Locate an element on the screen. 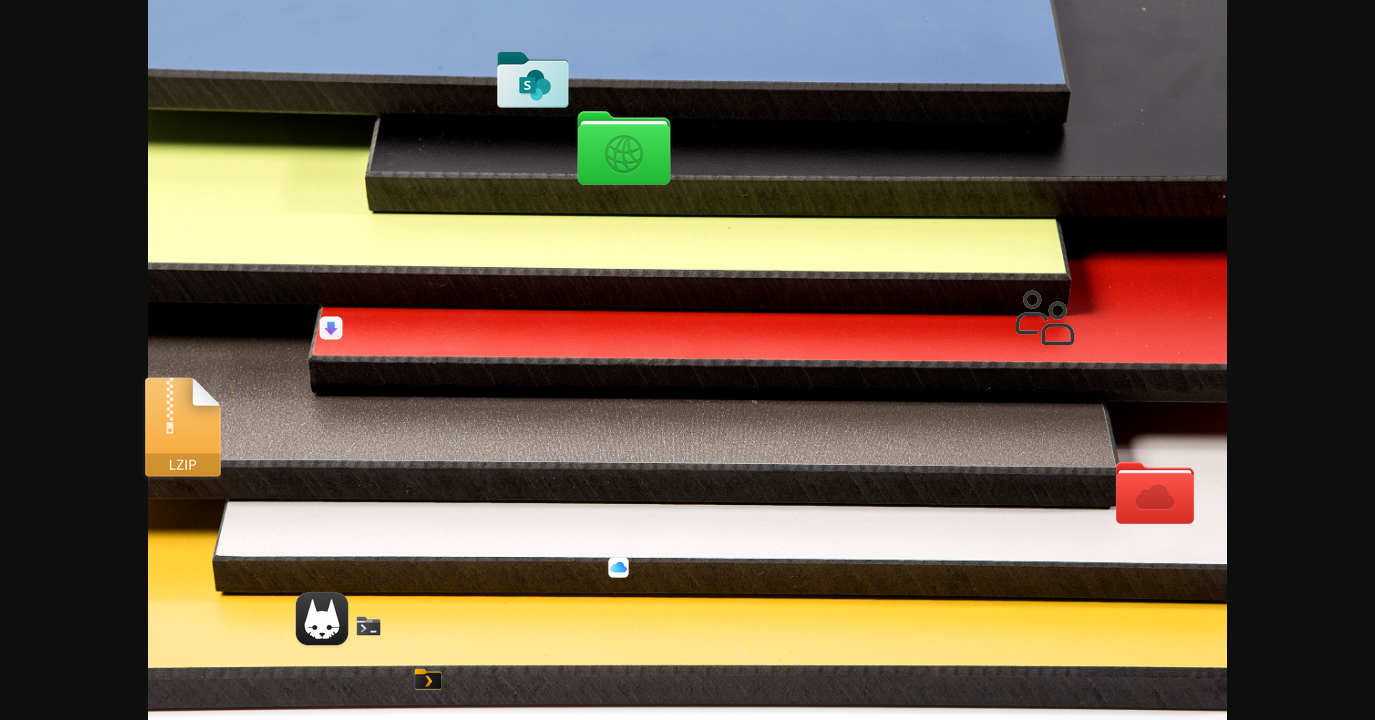 Image resolution: width=1375 pixels, height=720 pixels. launch the stray video game app is located at coordinates (322, 619).